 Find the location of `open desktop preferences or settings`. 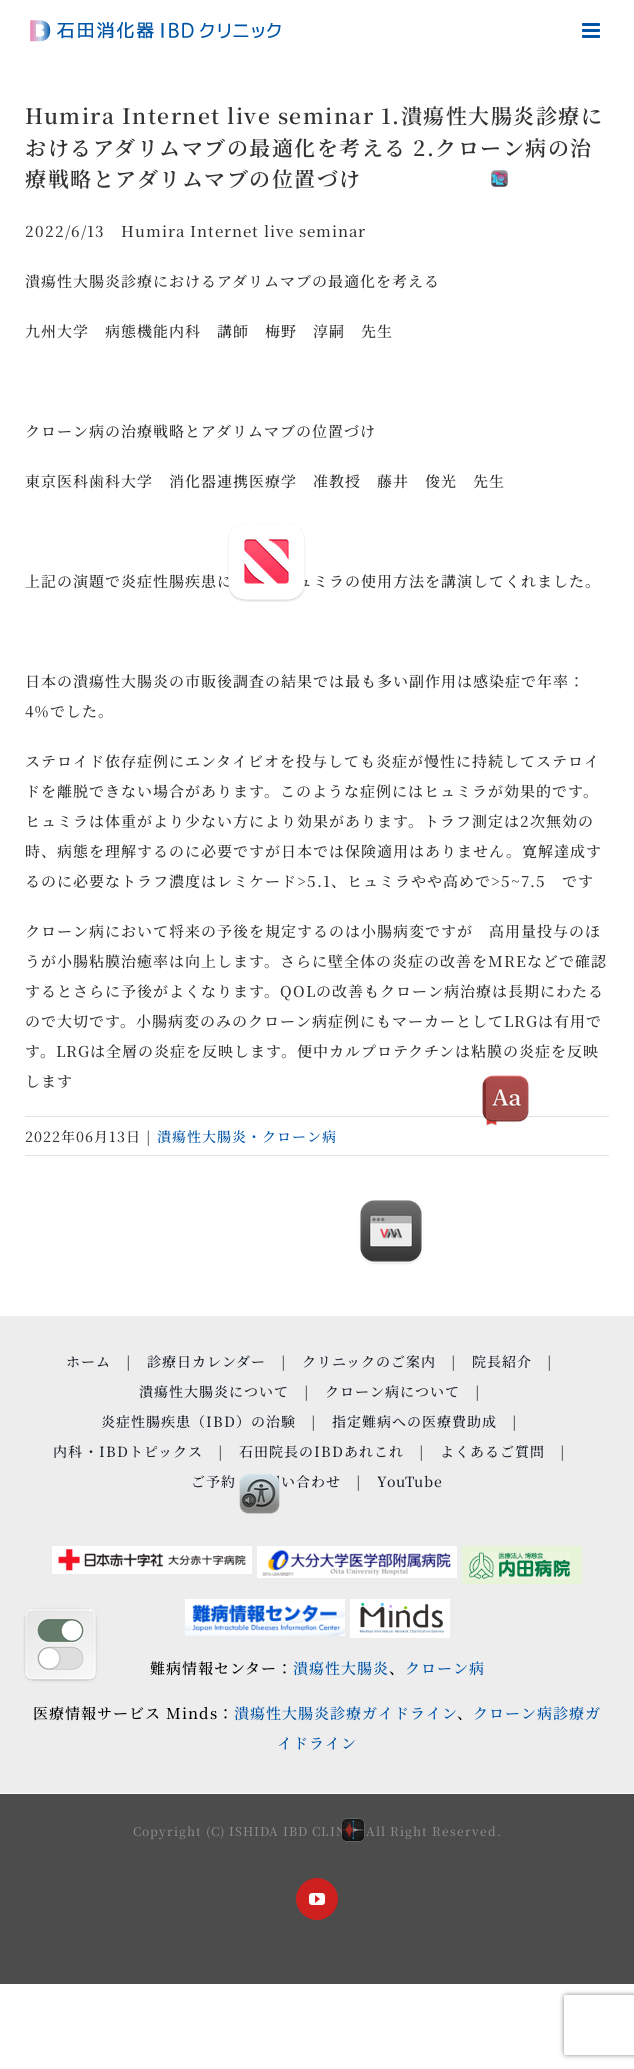

open desktop preferences or settings is located at coordinates (60, 1644).